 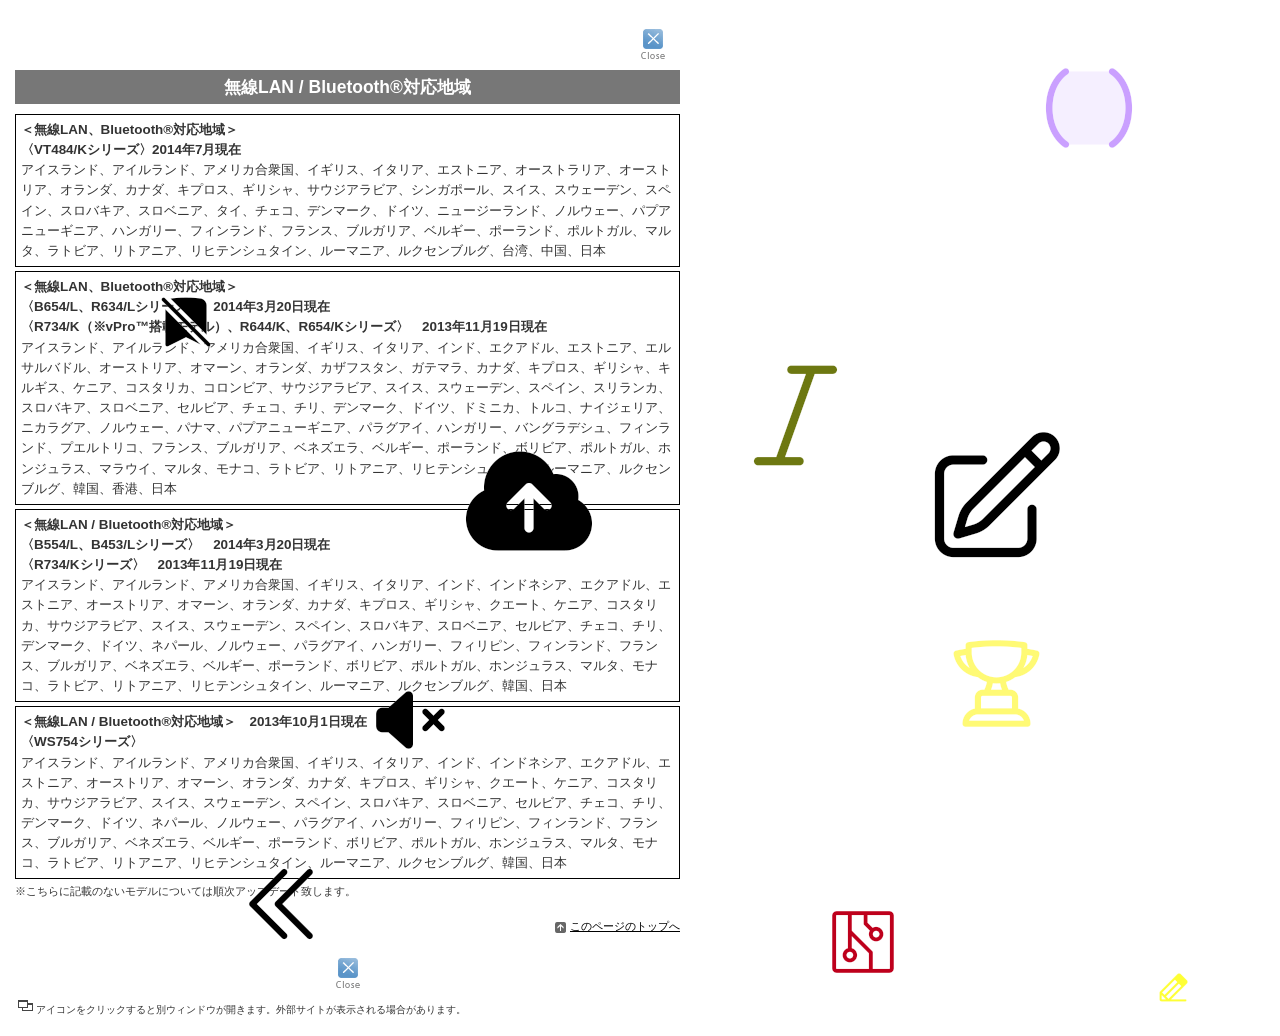 I want to click on upload file to cloud storage, so click(x=529, y=501).